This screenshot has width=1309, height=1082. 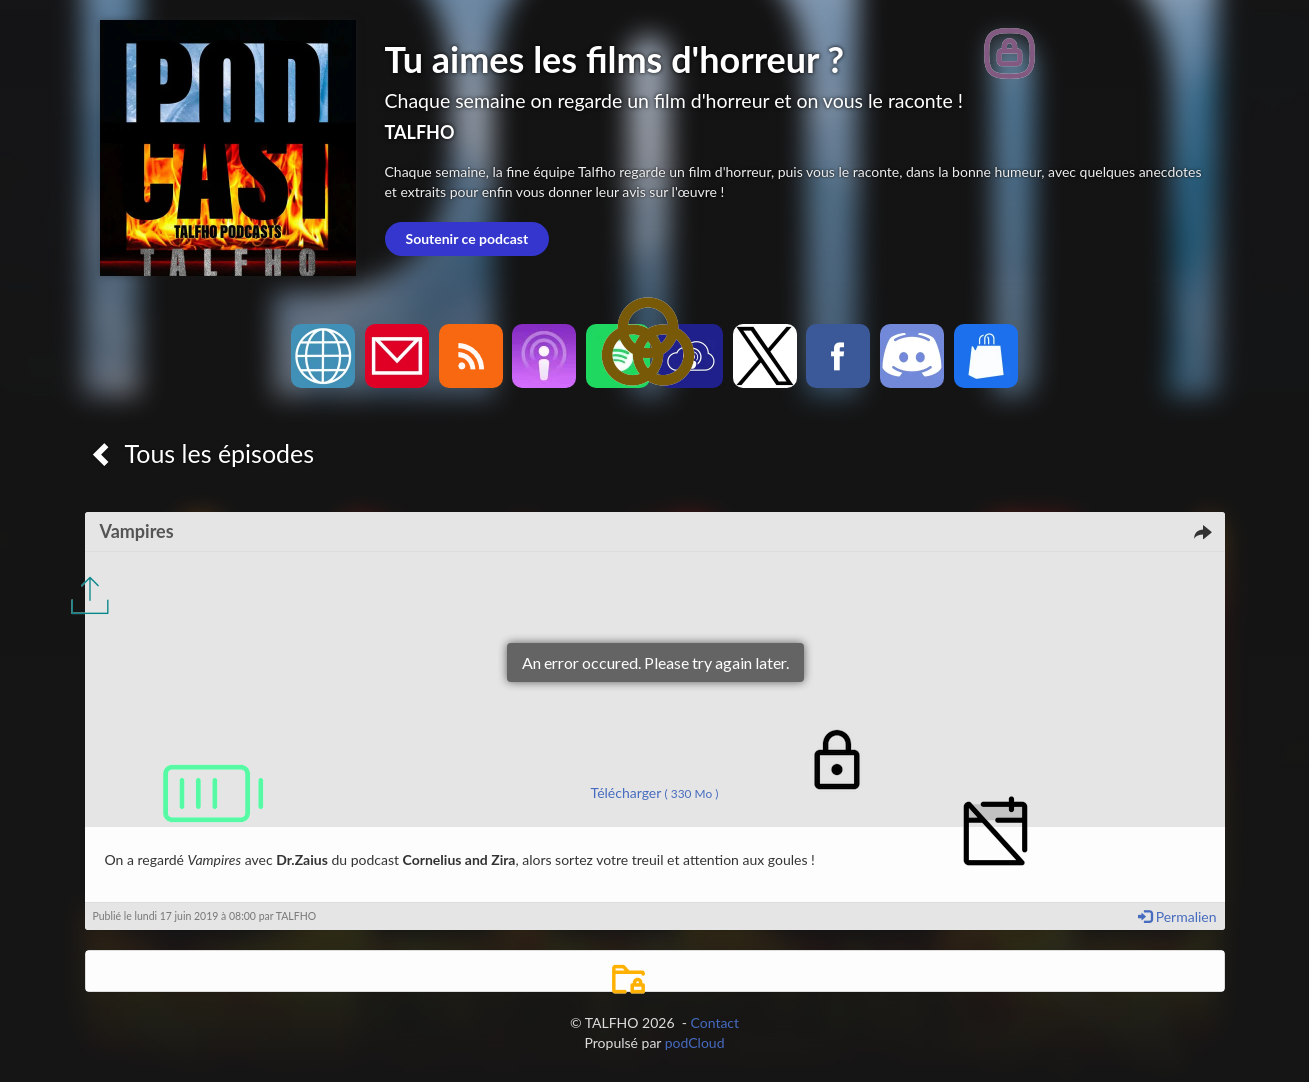 What do you see at coordinates (628, 979) in the screenshot?
I see `access a password-protected folder` at bounding box center [628, 979].